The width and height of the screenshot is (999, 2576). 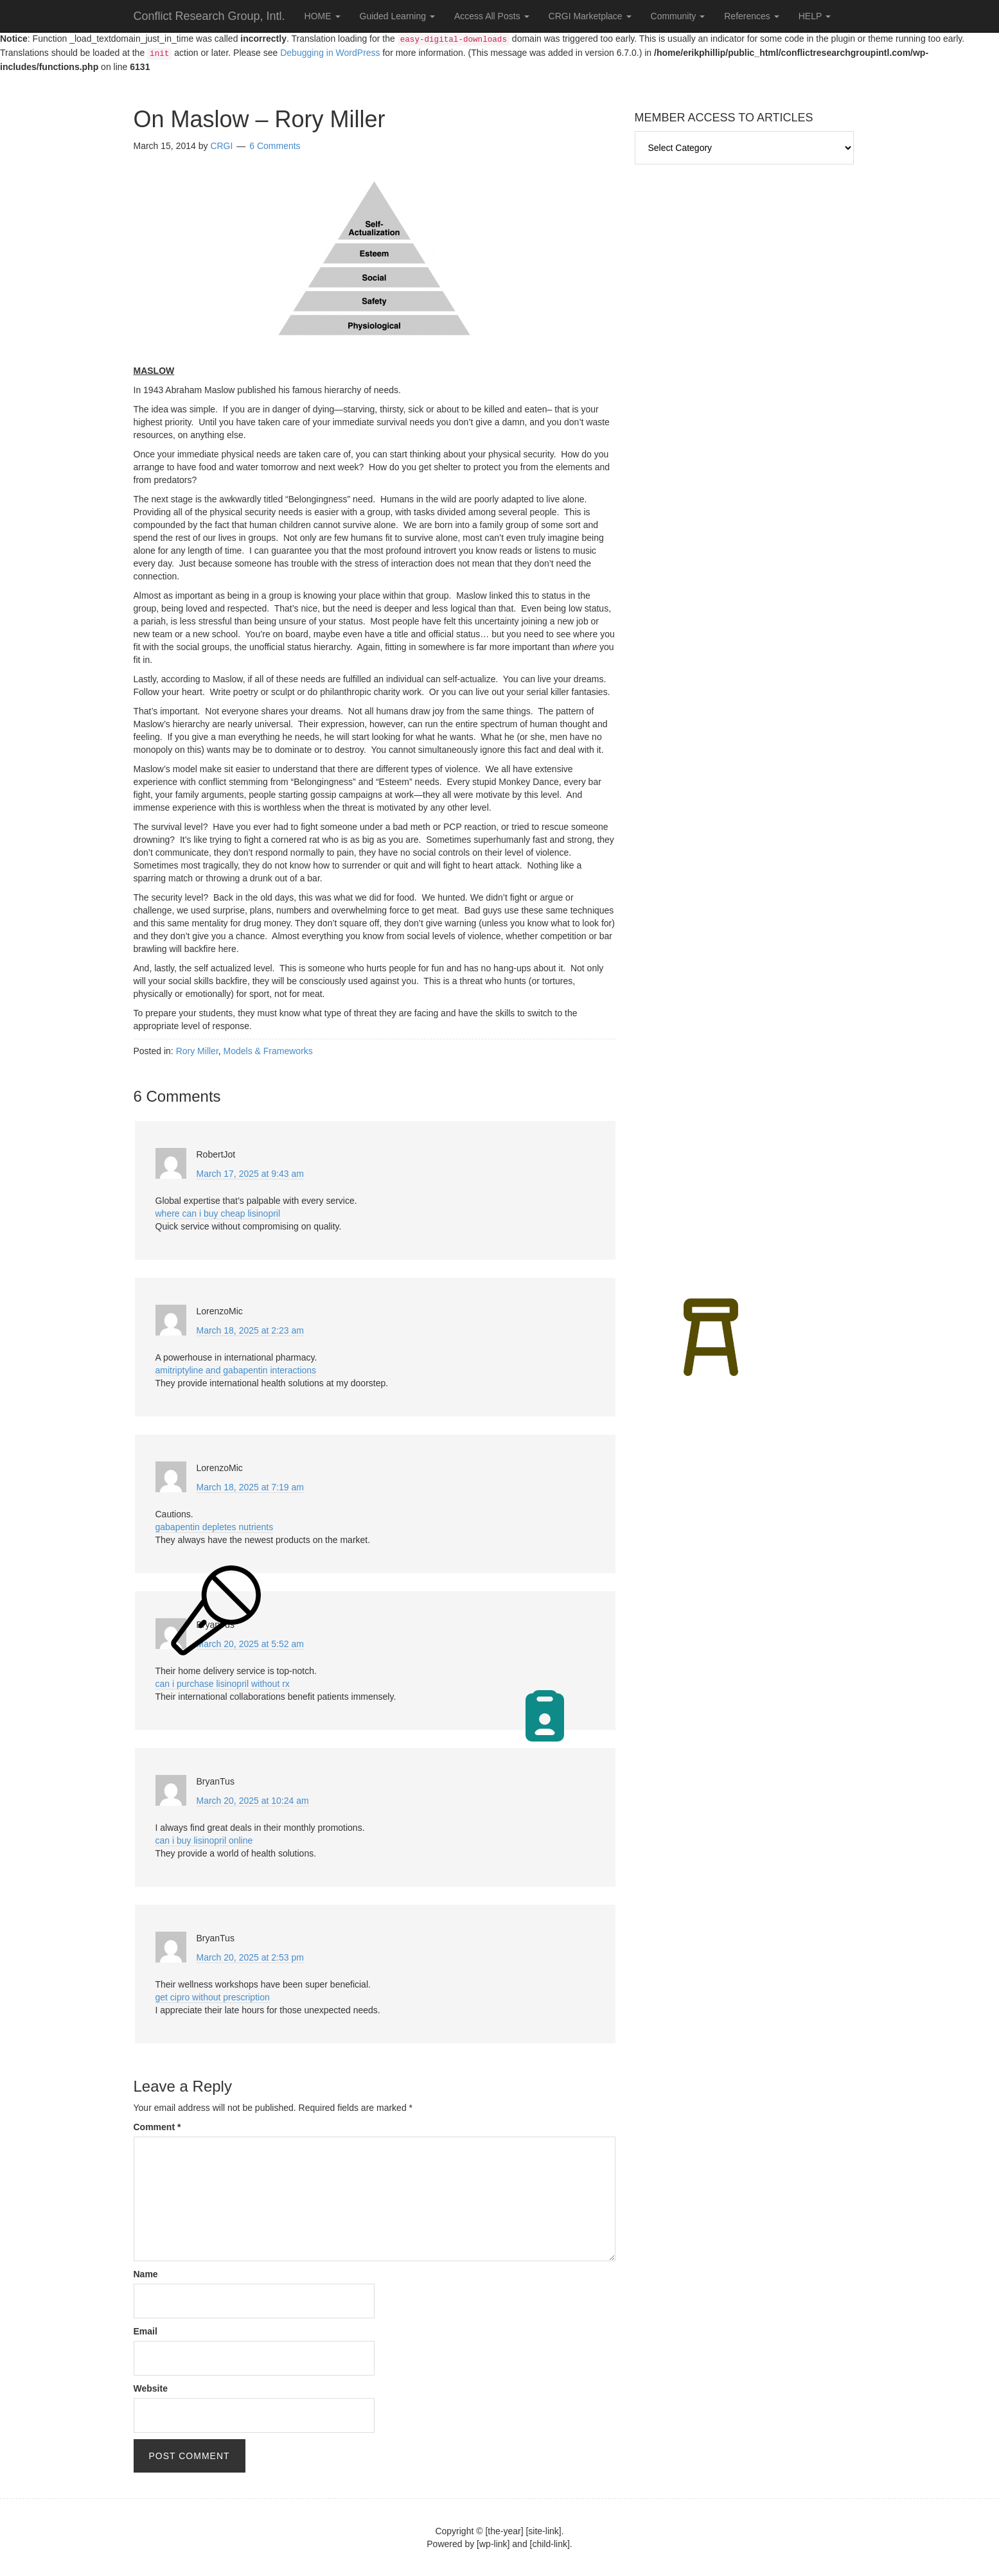 I want to click on view user profile or personnel record, so click(x=545, y=1716).